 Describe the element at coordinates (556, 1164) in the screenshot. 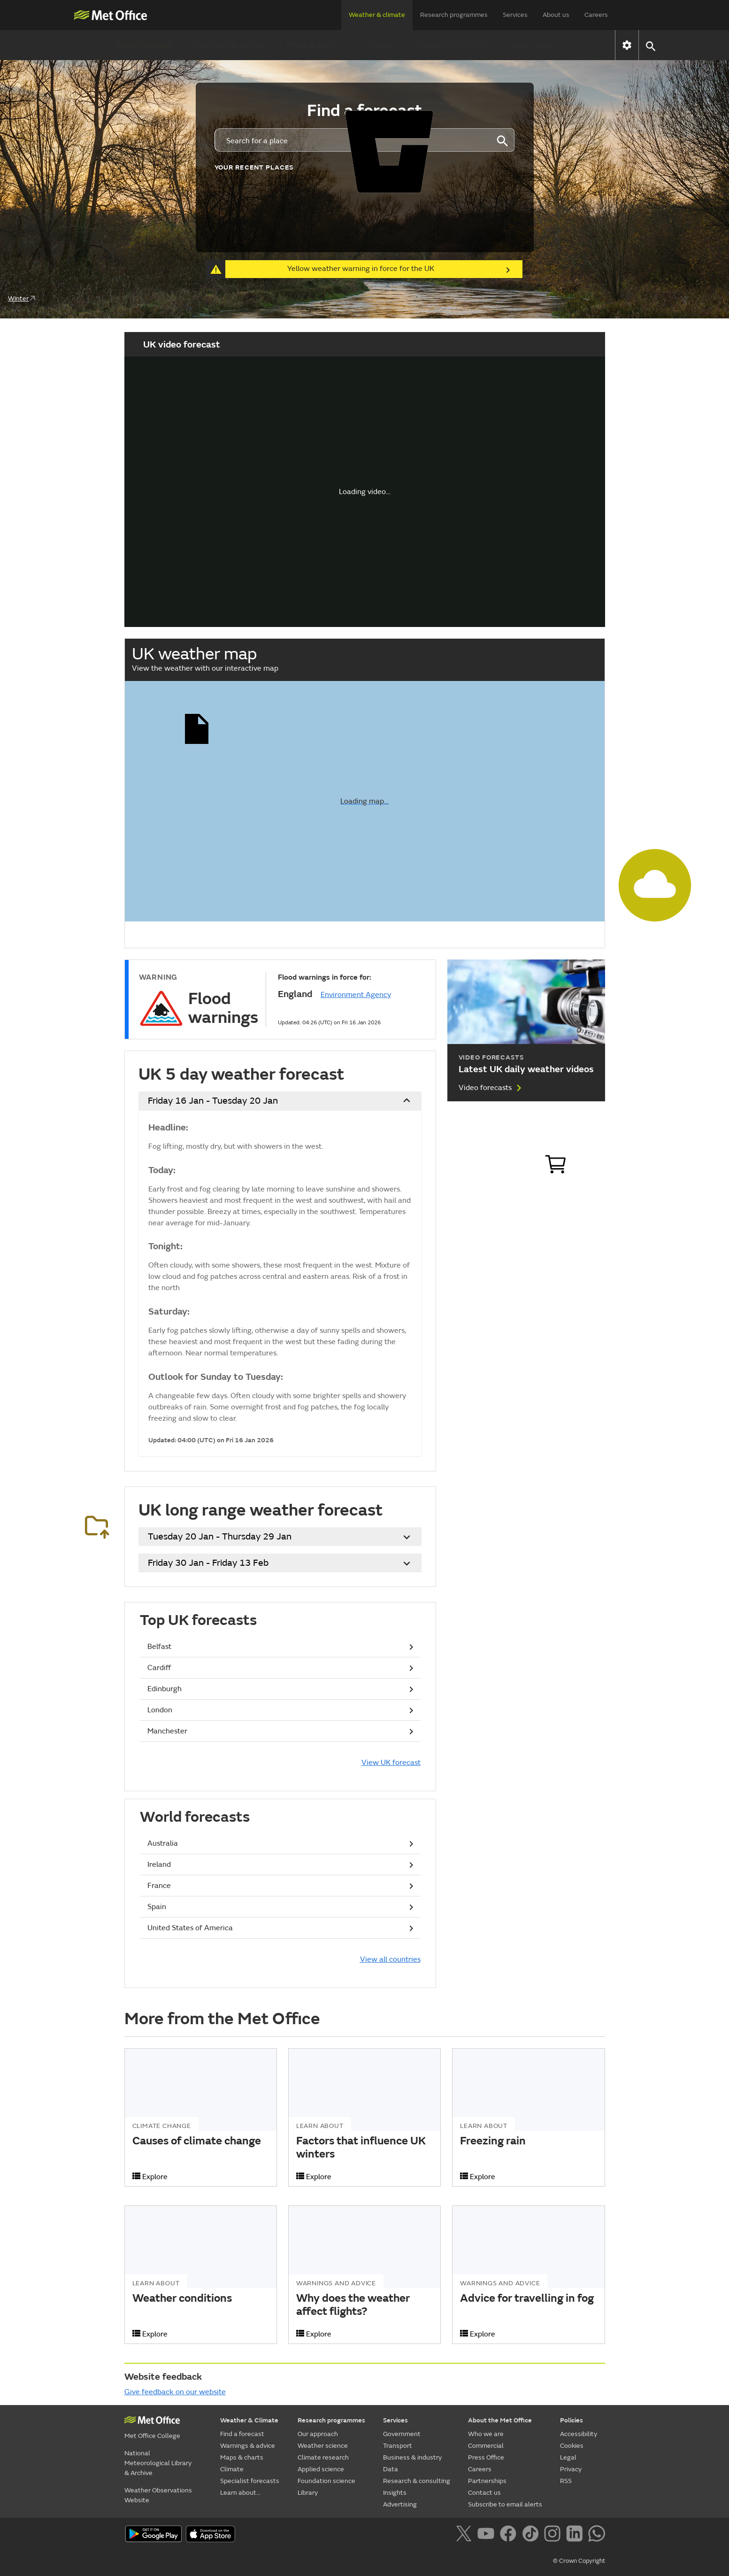

I see `view your shopping cart` at that location.